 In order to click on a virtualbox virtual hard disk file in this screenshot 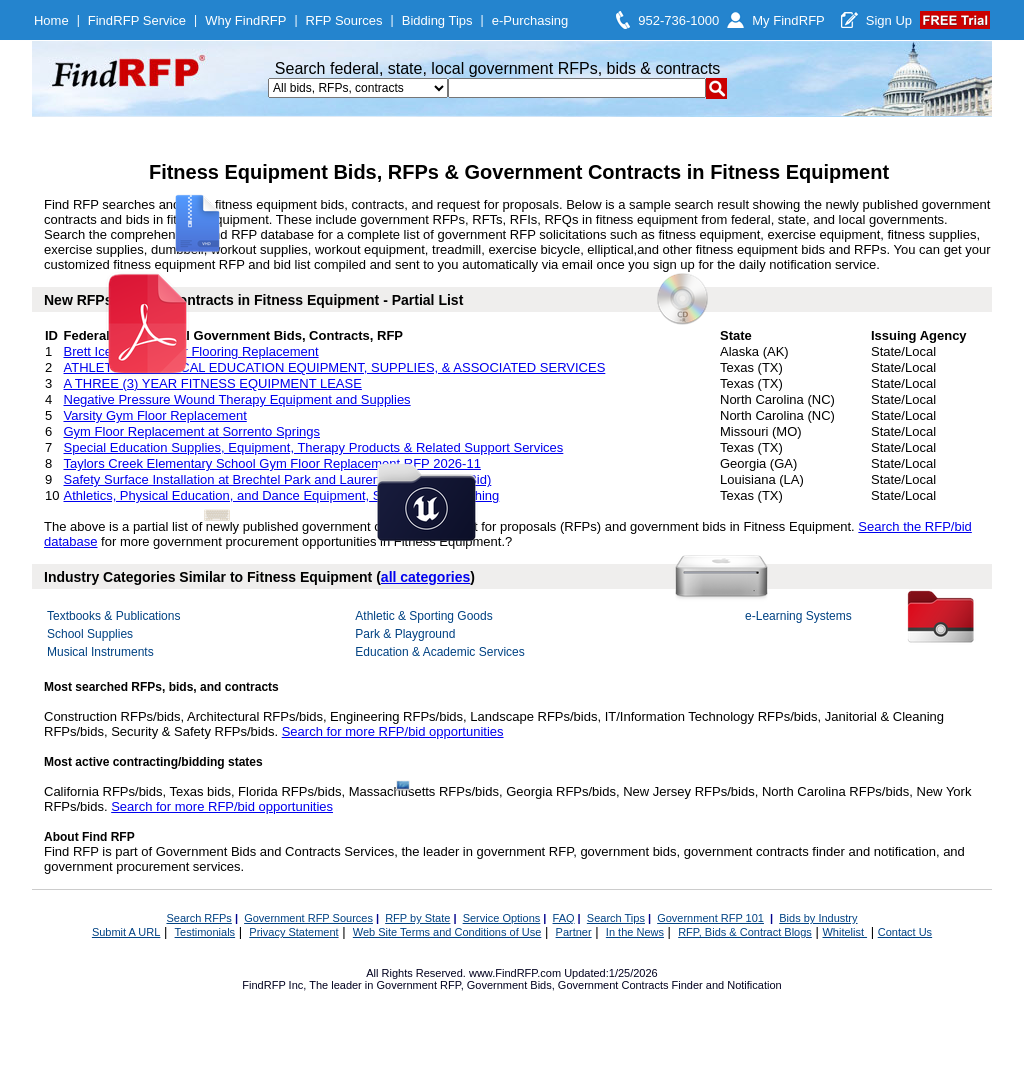, I will do `click(197, 224)`.